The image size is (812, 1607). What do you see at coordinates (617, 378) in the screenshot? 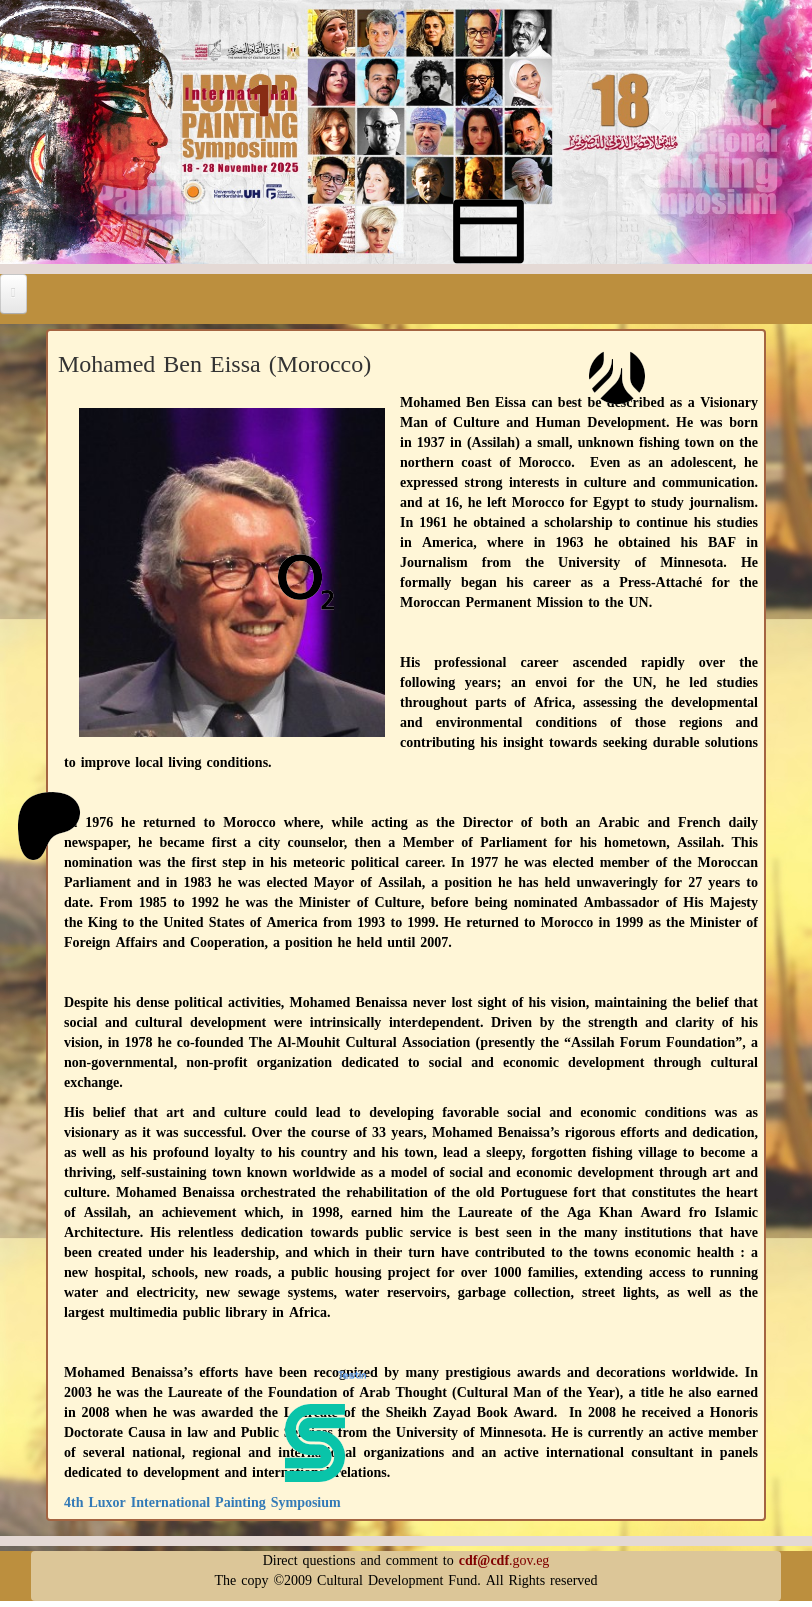
I see `roots development framework logo` at bounding box center [617, 378].